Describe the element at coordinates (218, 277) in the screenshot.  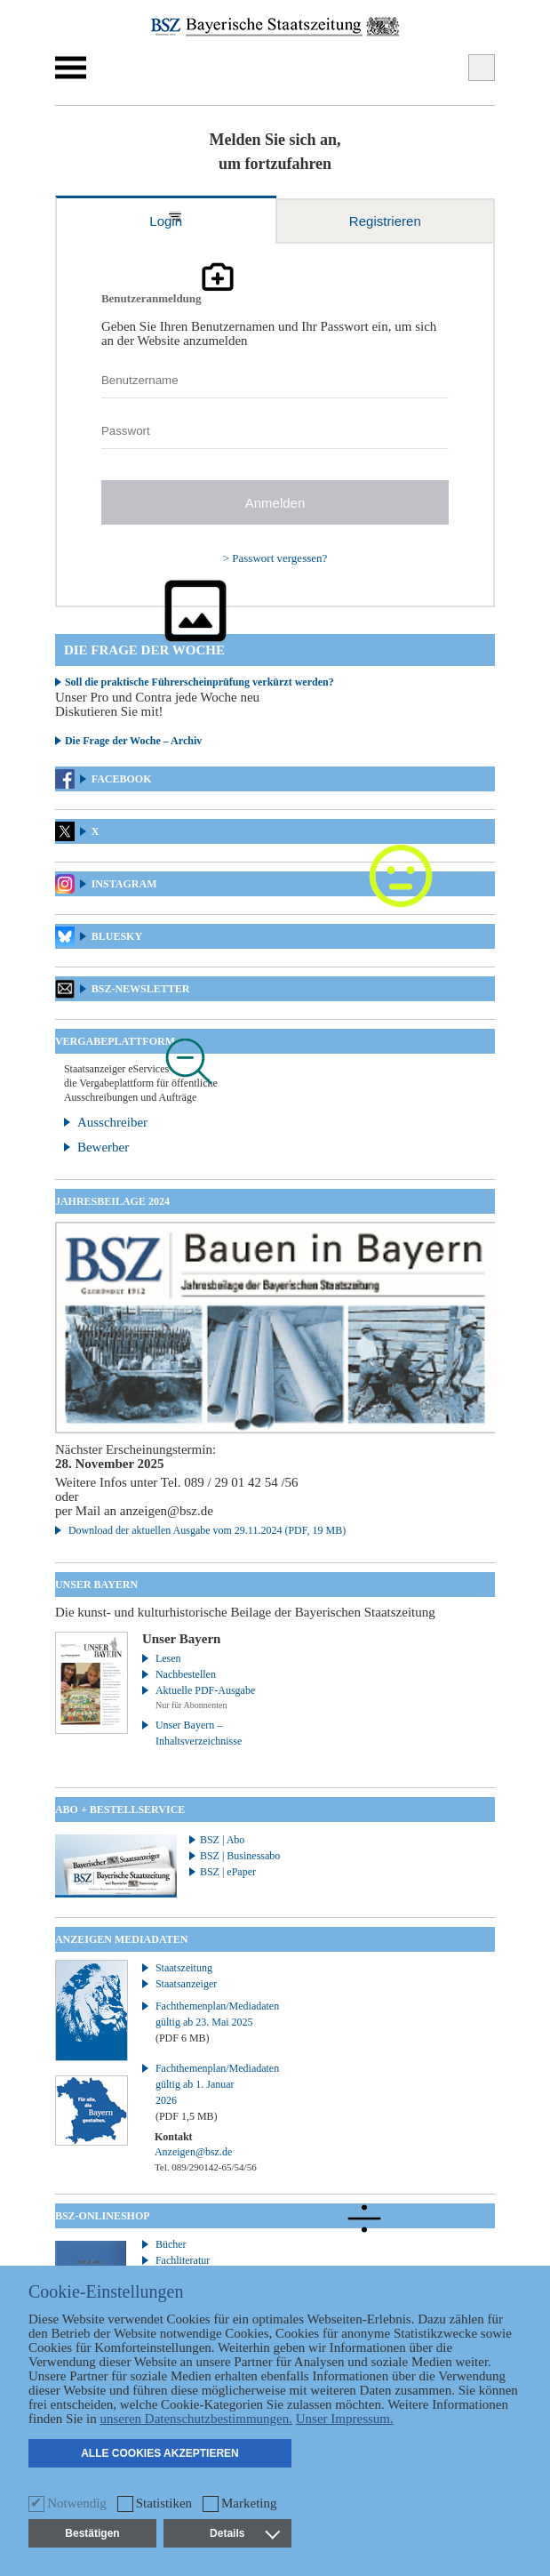
I see `add a new photo` at that location.